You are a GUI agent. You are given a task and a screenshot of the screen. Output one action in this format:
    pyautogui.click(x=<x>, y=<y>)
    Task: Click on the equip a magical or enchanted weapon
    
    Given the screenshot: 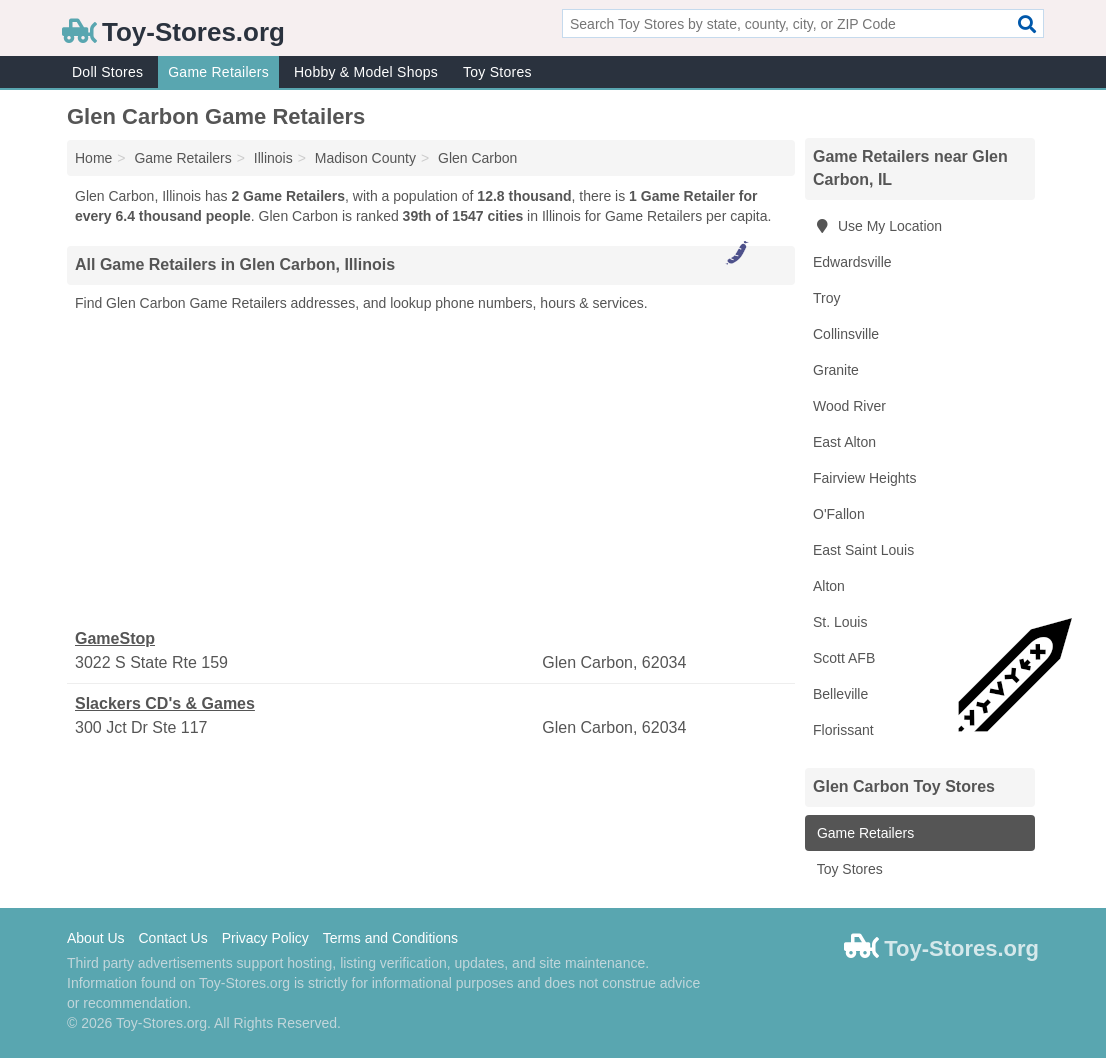 What is the action you would take?
    pyautogui.click(x=1015, y=675)
    